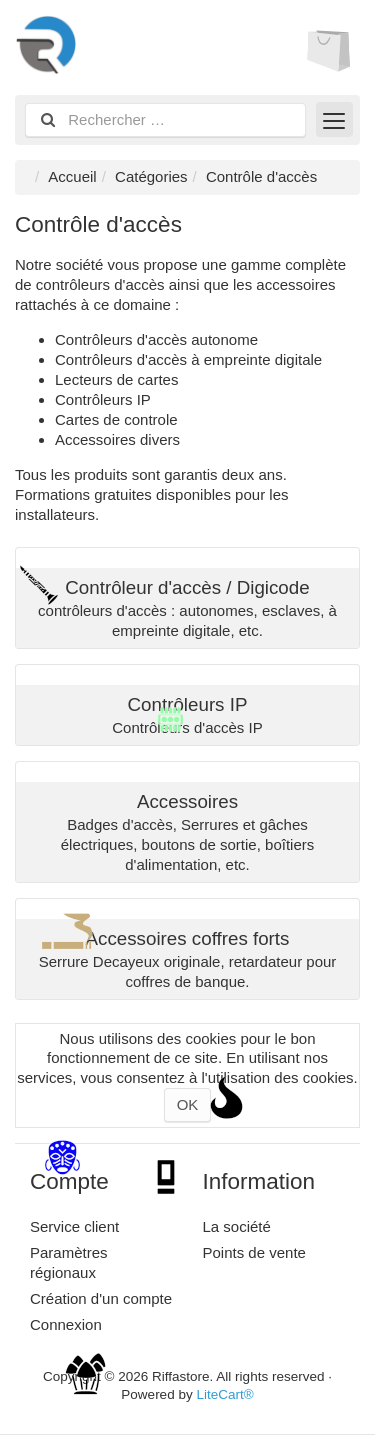 Image resolution: width=375 pixels, height=1435 pixels. What do you see at coordinates (39, 585) in the screenshot?
I see `select clarinet as your instrument` at bounding box center [39, 585].